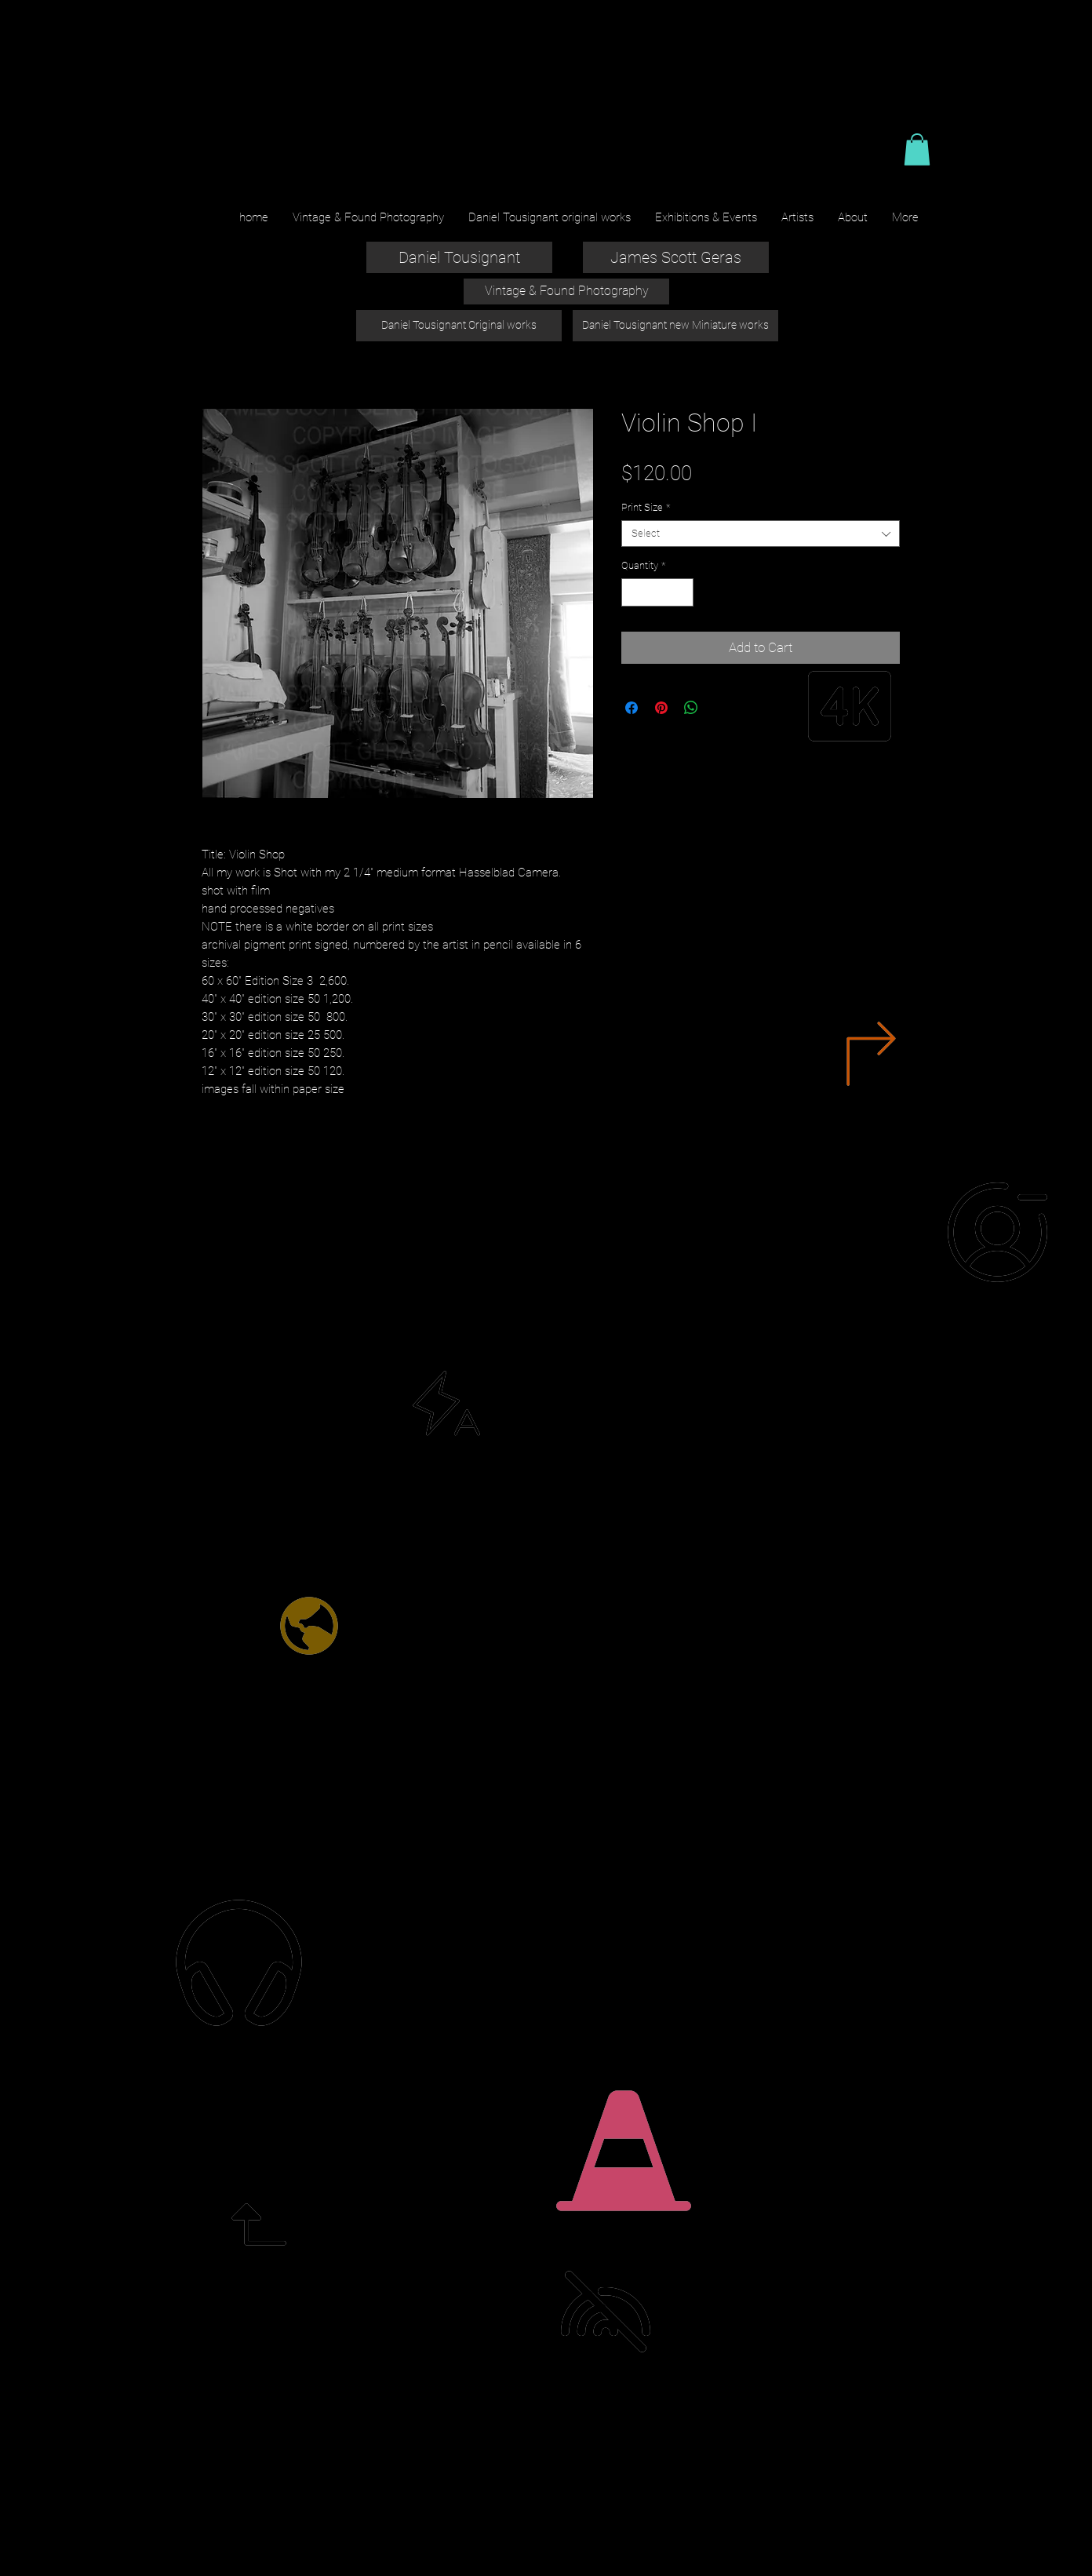 This screenshot has width=1092, height=2576. What do you see at coordinates (257, 2226) in the screenshot?
I see `go back and up to previous level` at bounding box center [257, 2226].